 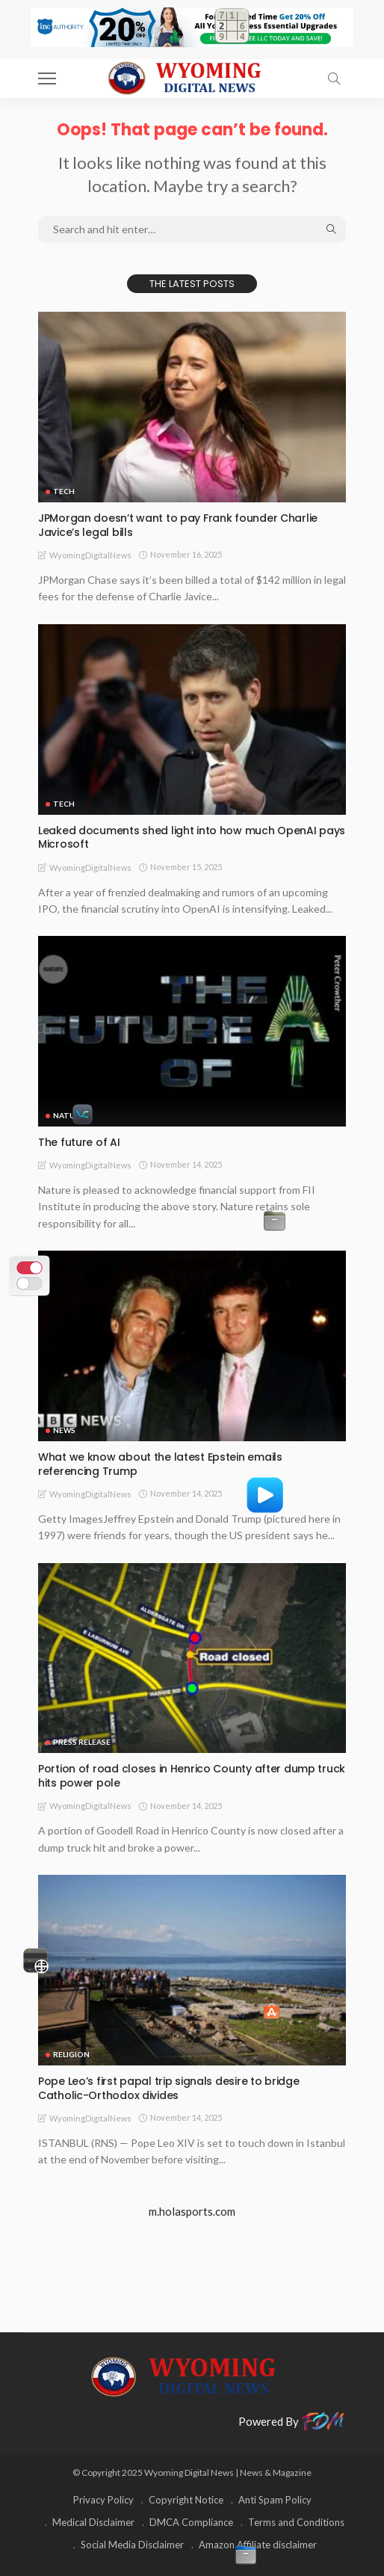 What do you see at coordinates (271, 2012) in the screenshot?
I see `open the software center to browse and install applications` at bounding box center [271, 2012].